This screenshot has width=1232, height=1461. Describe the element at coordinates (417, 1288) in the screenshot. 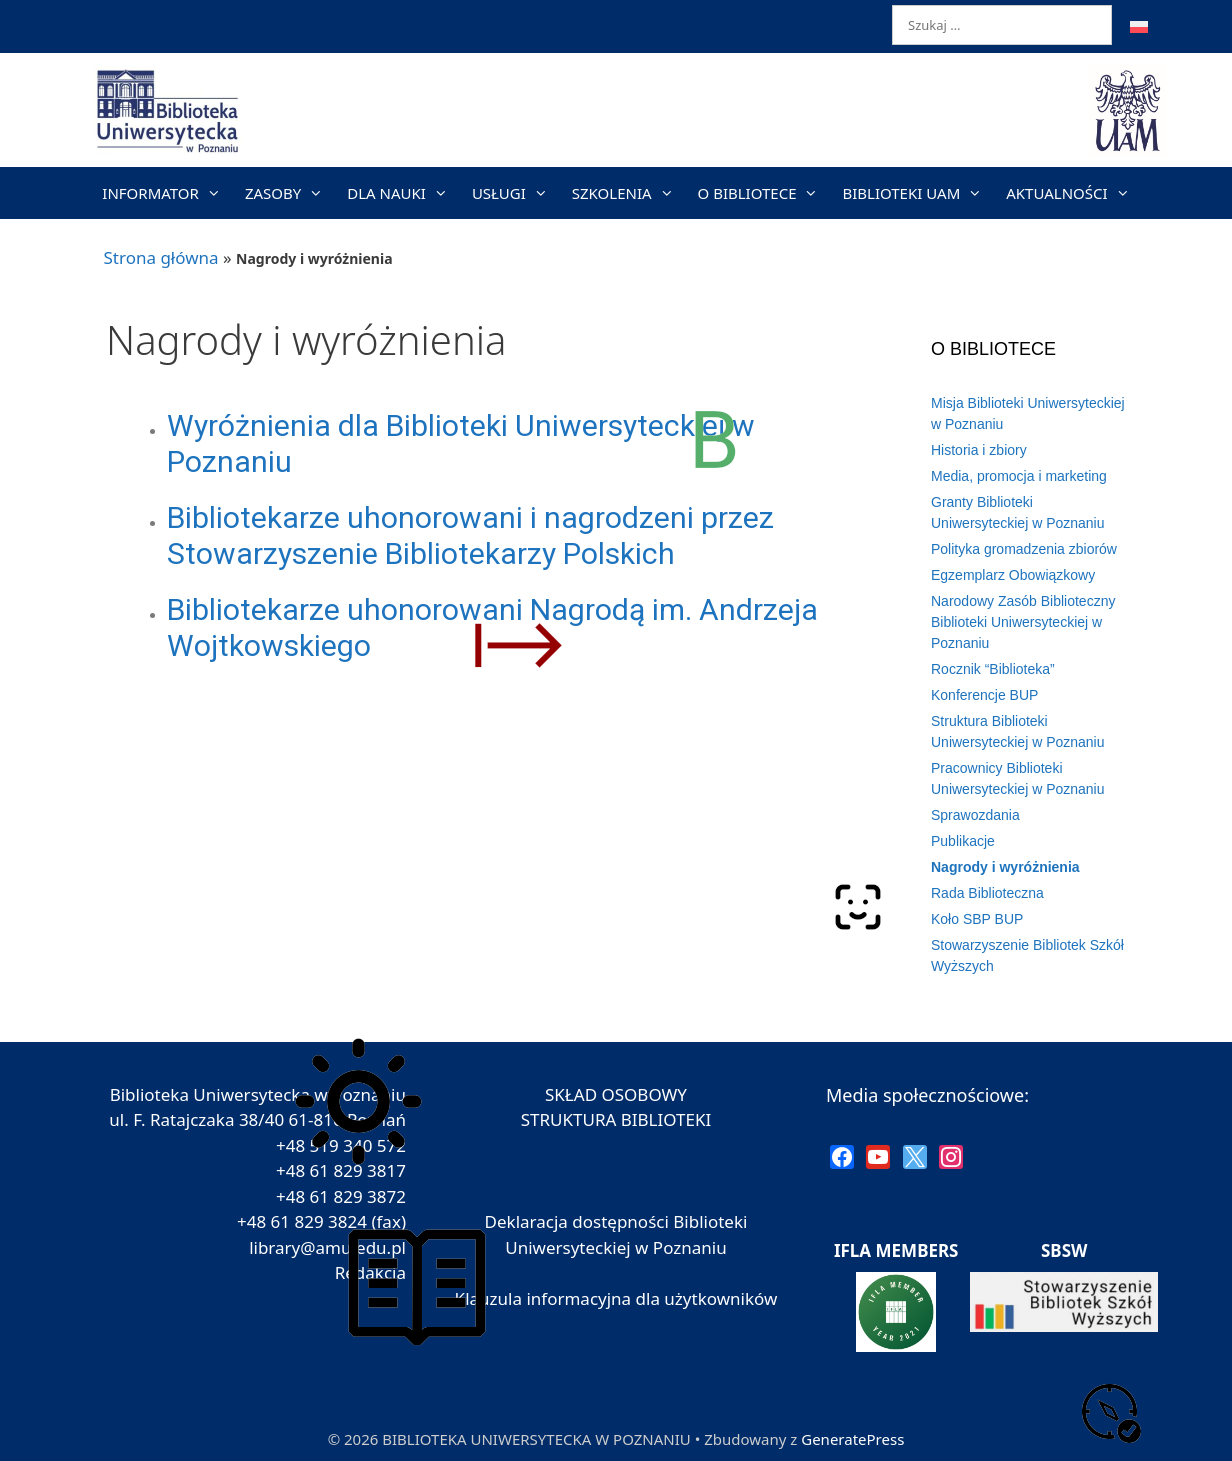

I see `open documentation or help guide` at that location.